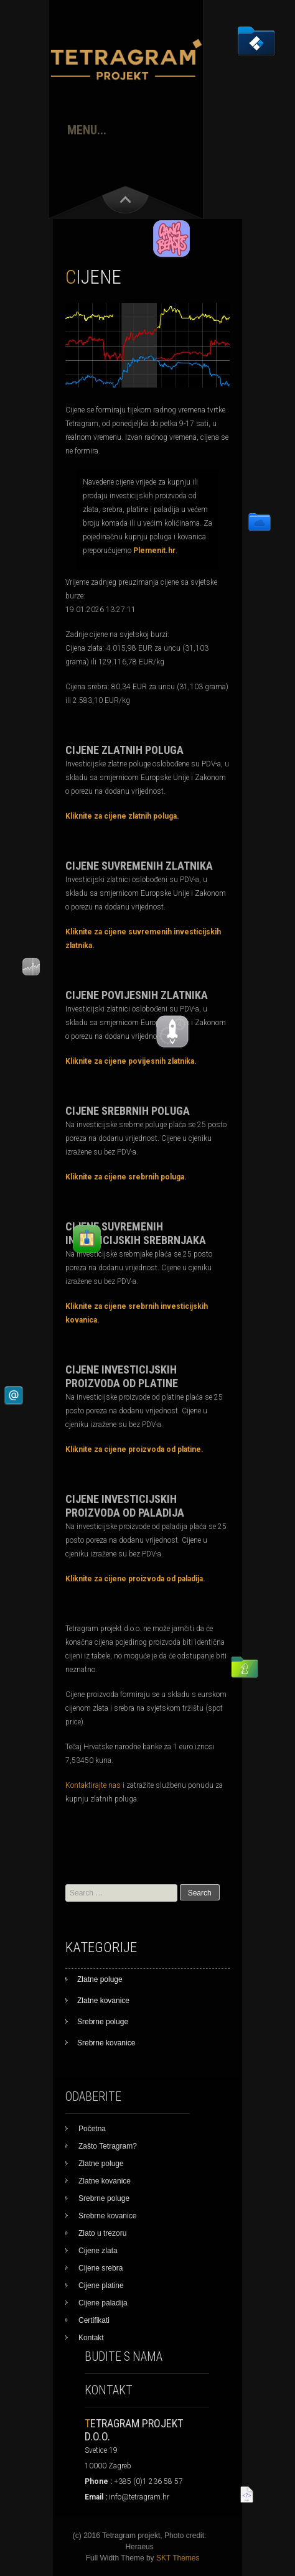 The height and width of the screenshot is (2576, 295). Describe the element at coordinates (256, 42) in the screenshot. I see `open wondershare recoverit project folder` at that location.